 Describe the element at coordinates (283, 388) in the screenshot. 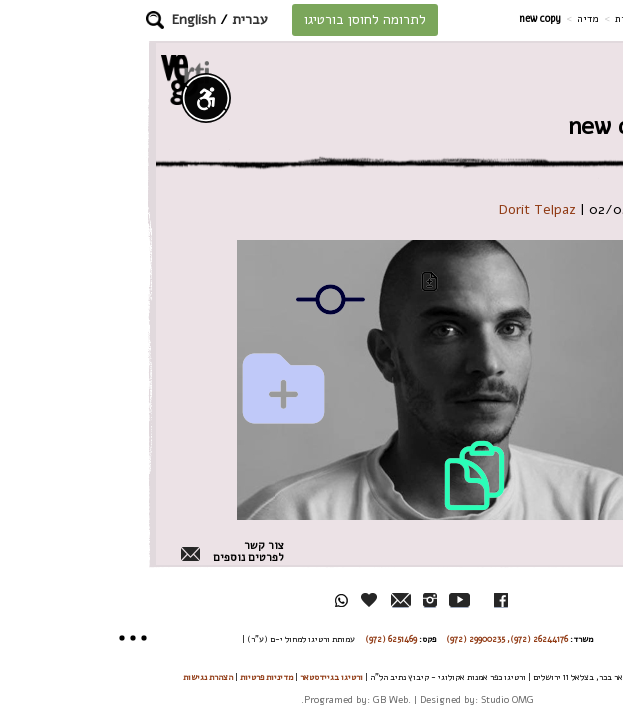

I see `create a new folder` at that location.